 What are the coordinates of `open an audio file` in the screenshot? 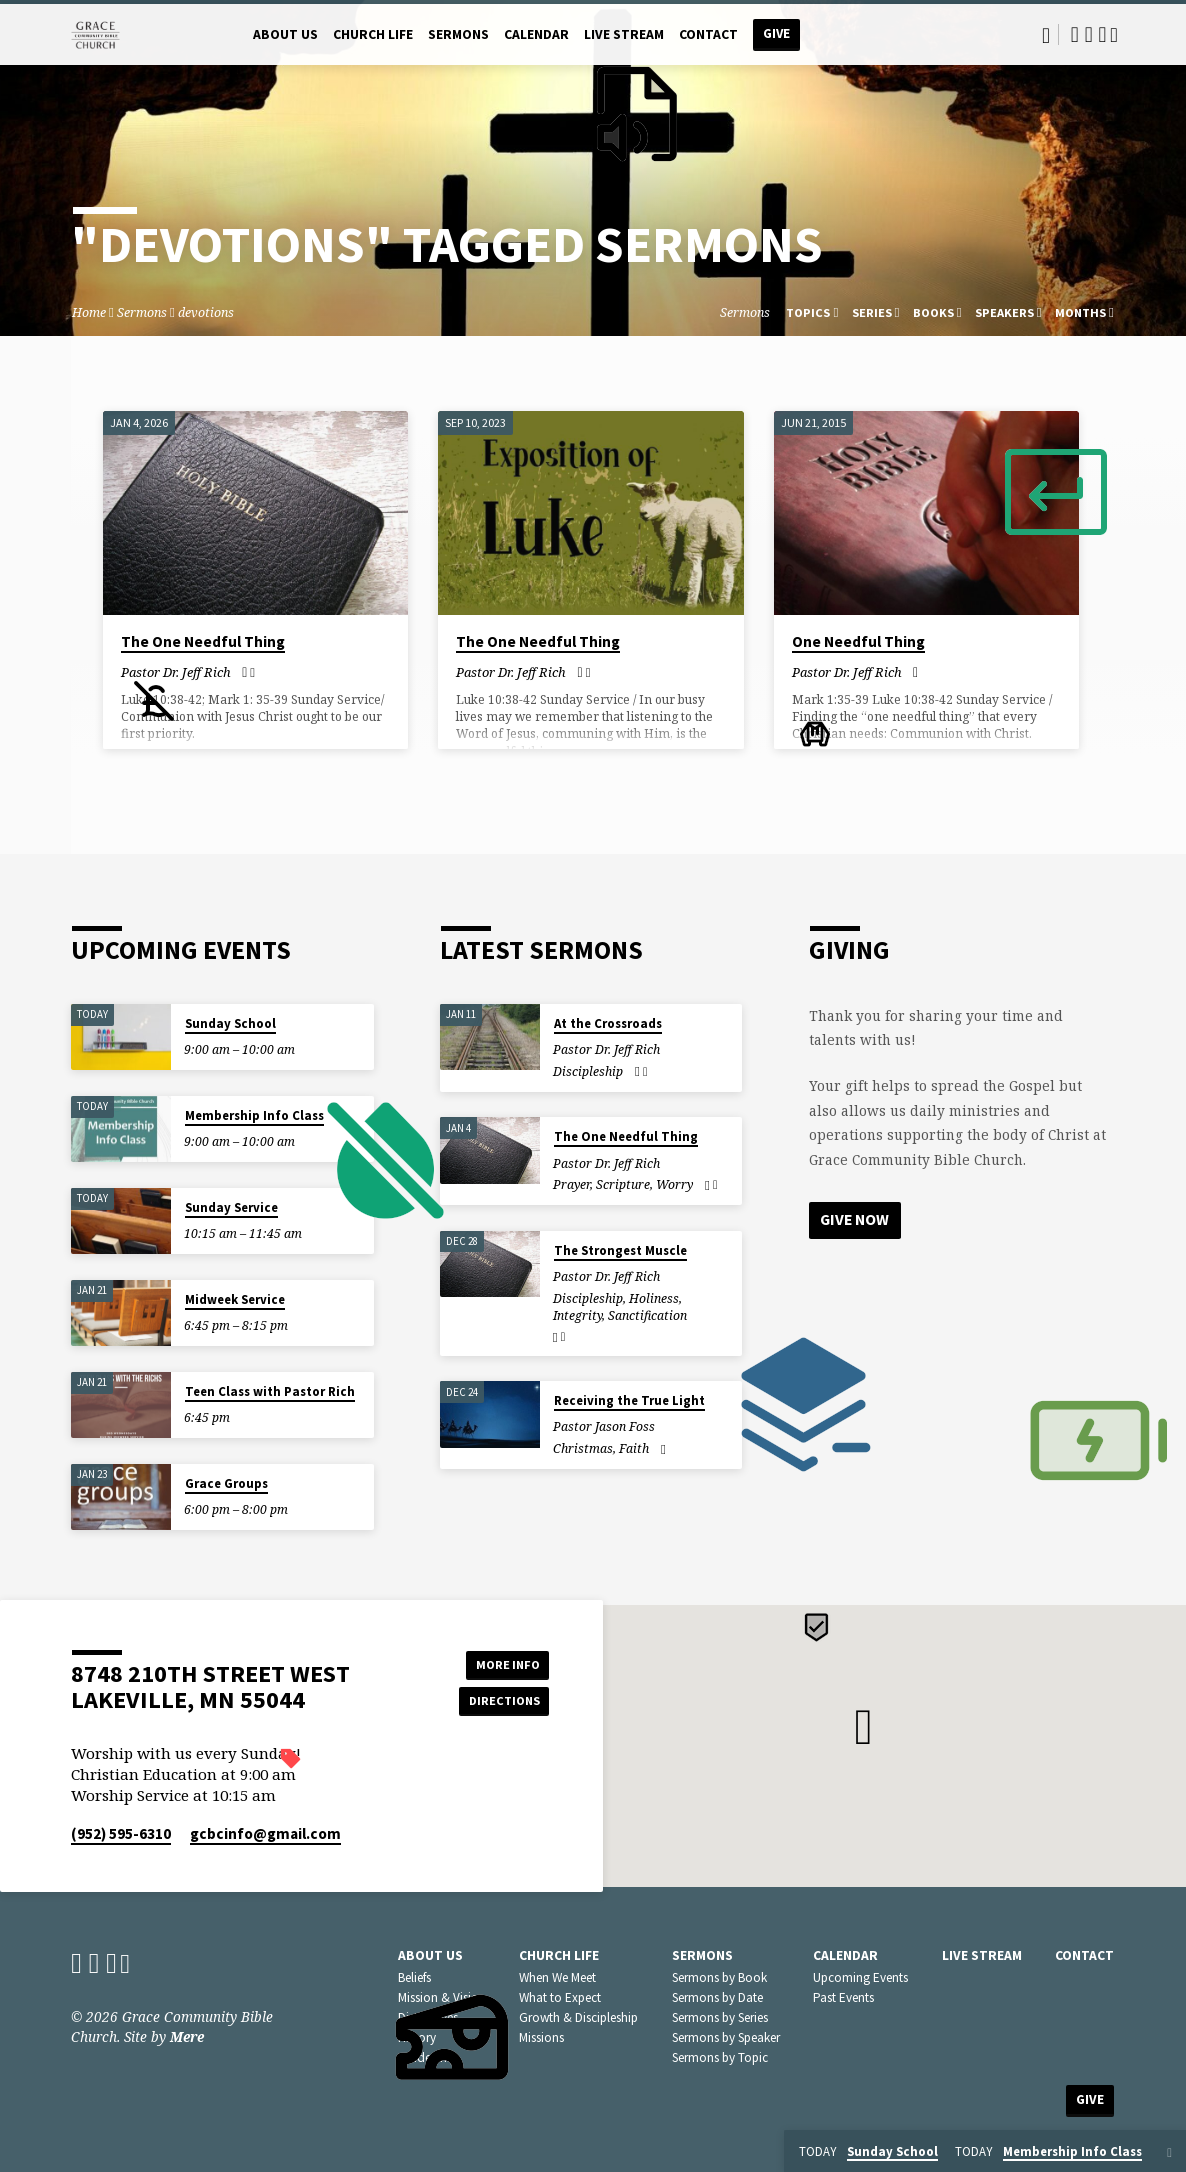 It's located at (637, 114).